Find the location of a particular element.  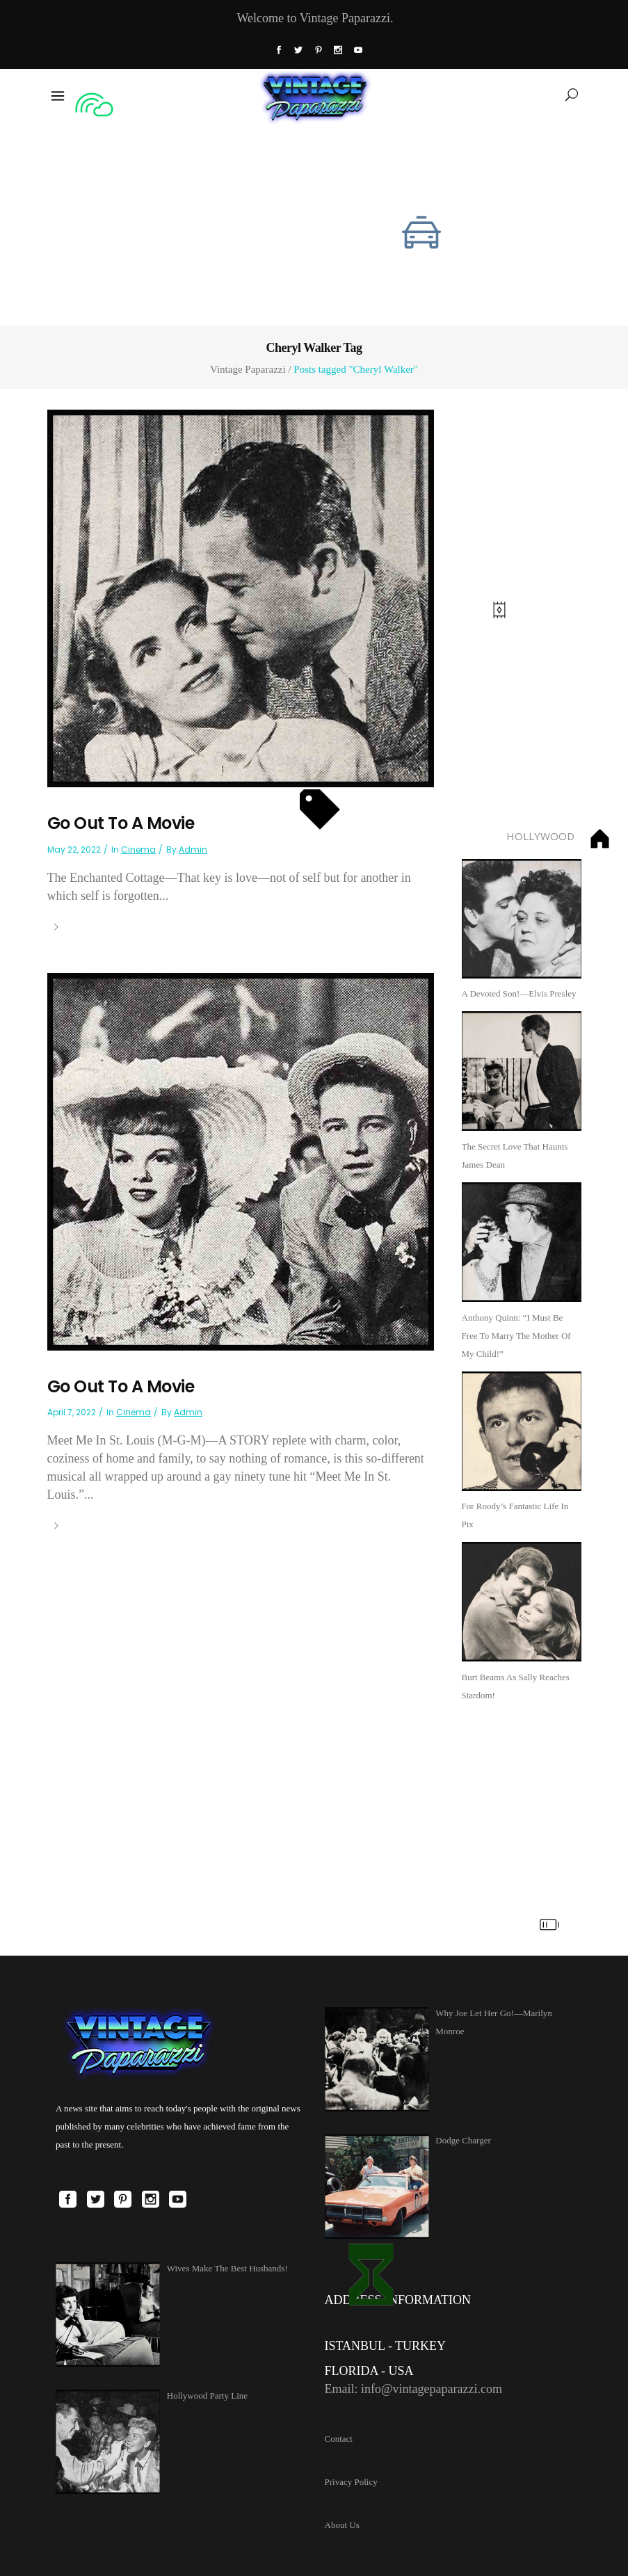

indicates a process is in progress or loading is located at coordinates (371, 2274).